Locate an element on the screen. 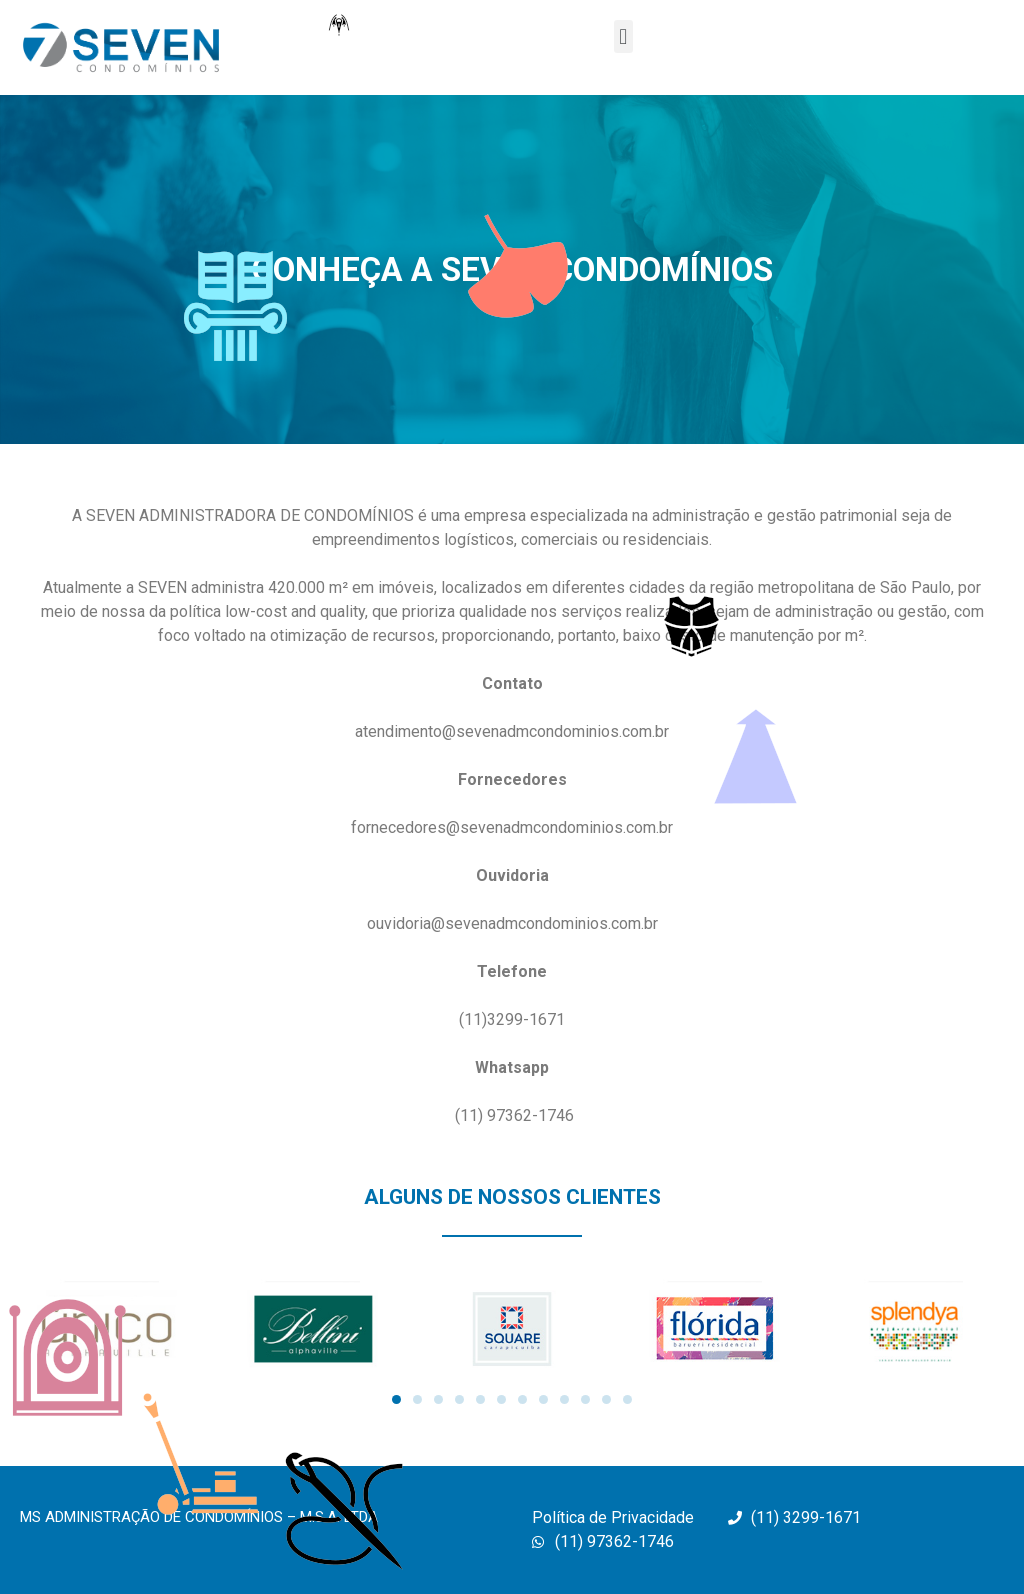 The width and height of the screenshot is (1024, 1594). nature or botanical category indicator is located at coordinates (518, 266).